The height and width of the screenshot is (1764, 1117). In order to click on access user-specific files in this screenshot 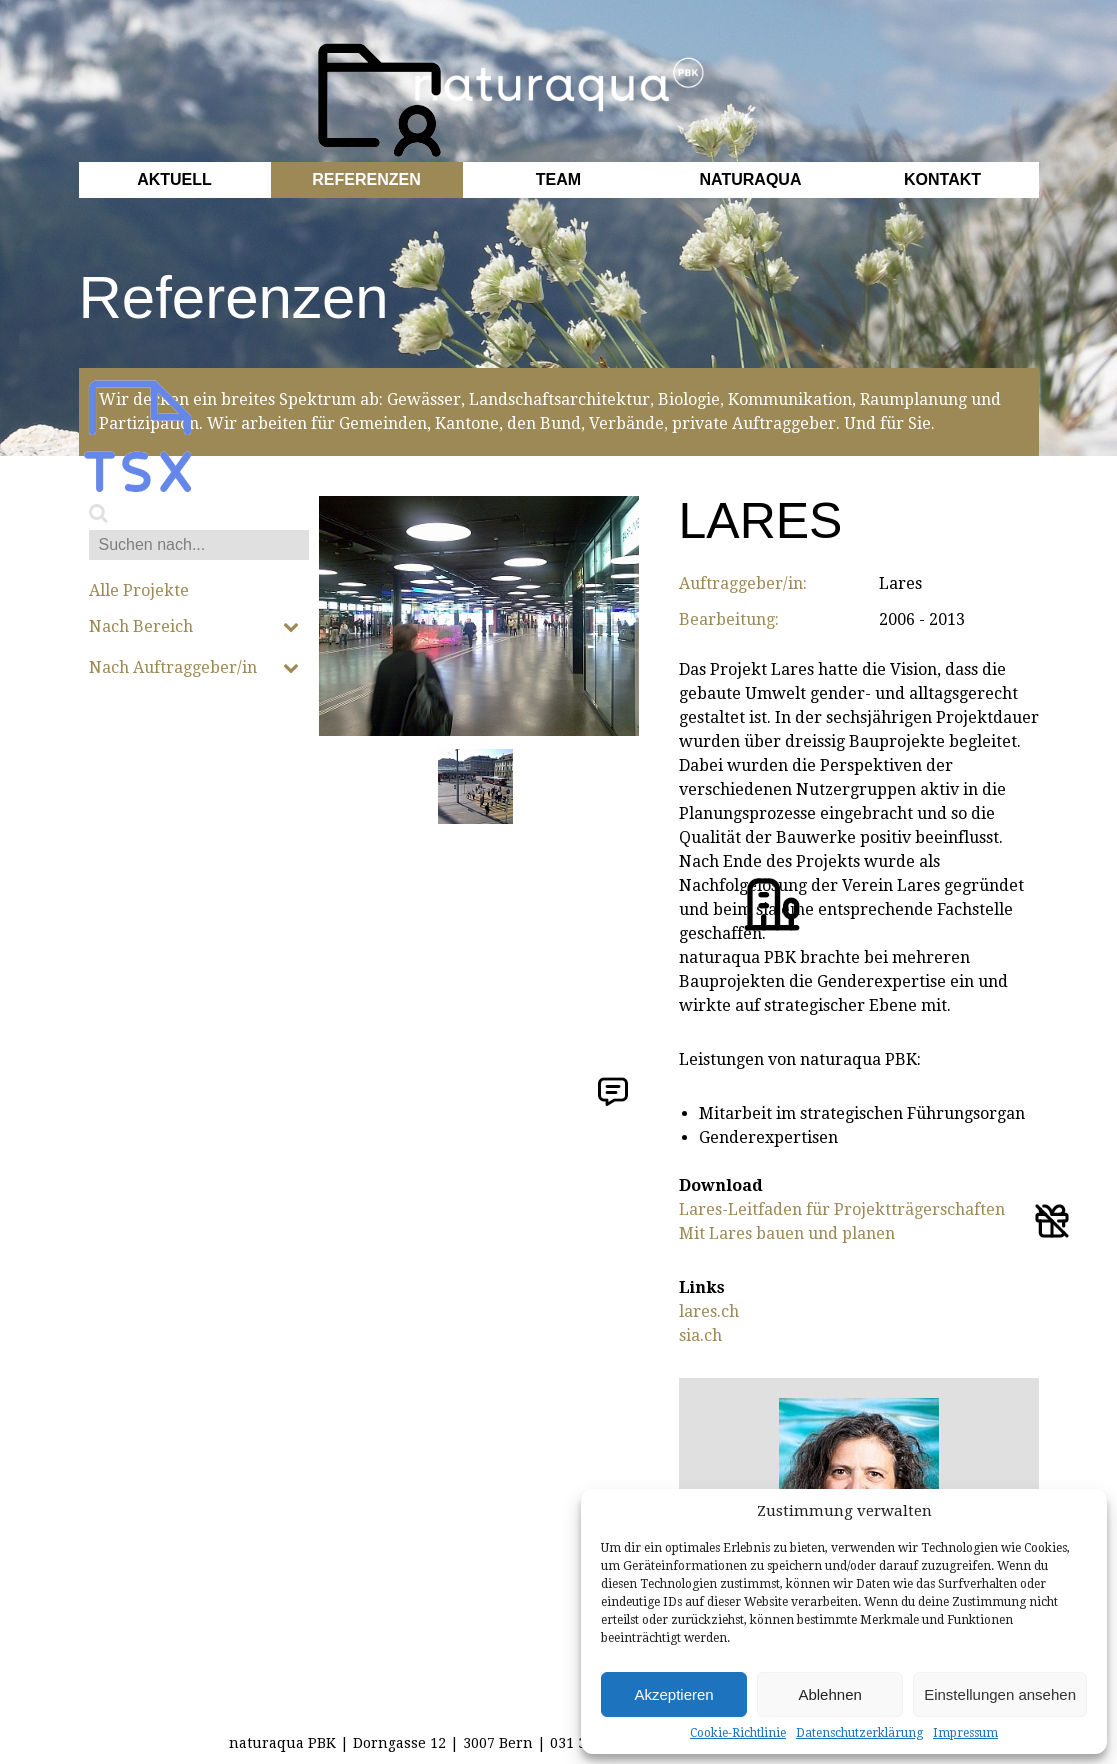, I will do `click(379, 95)`.